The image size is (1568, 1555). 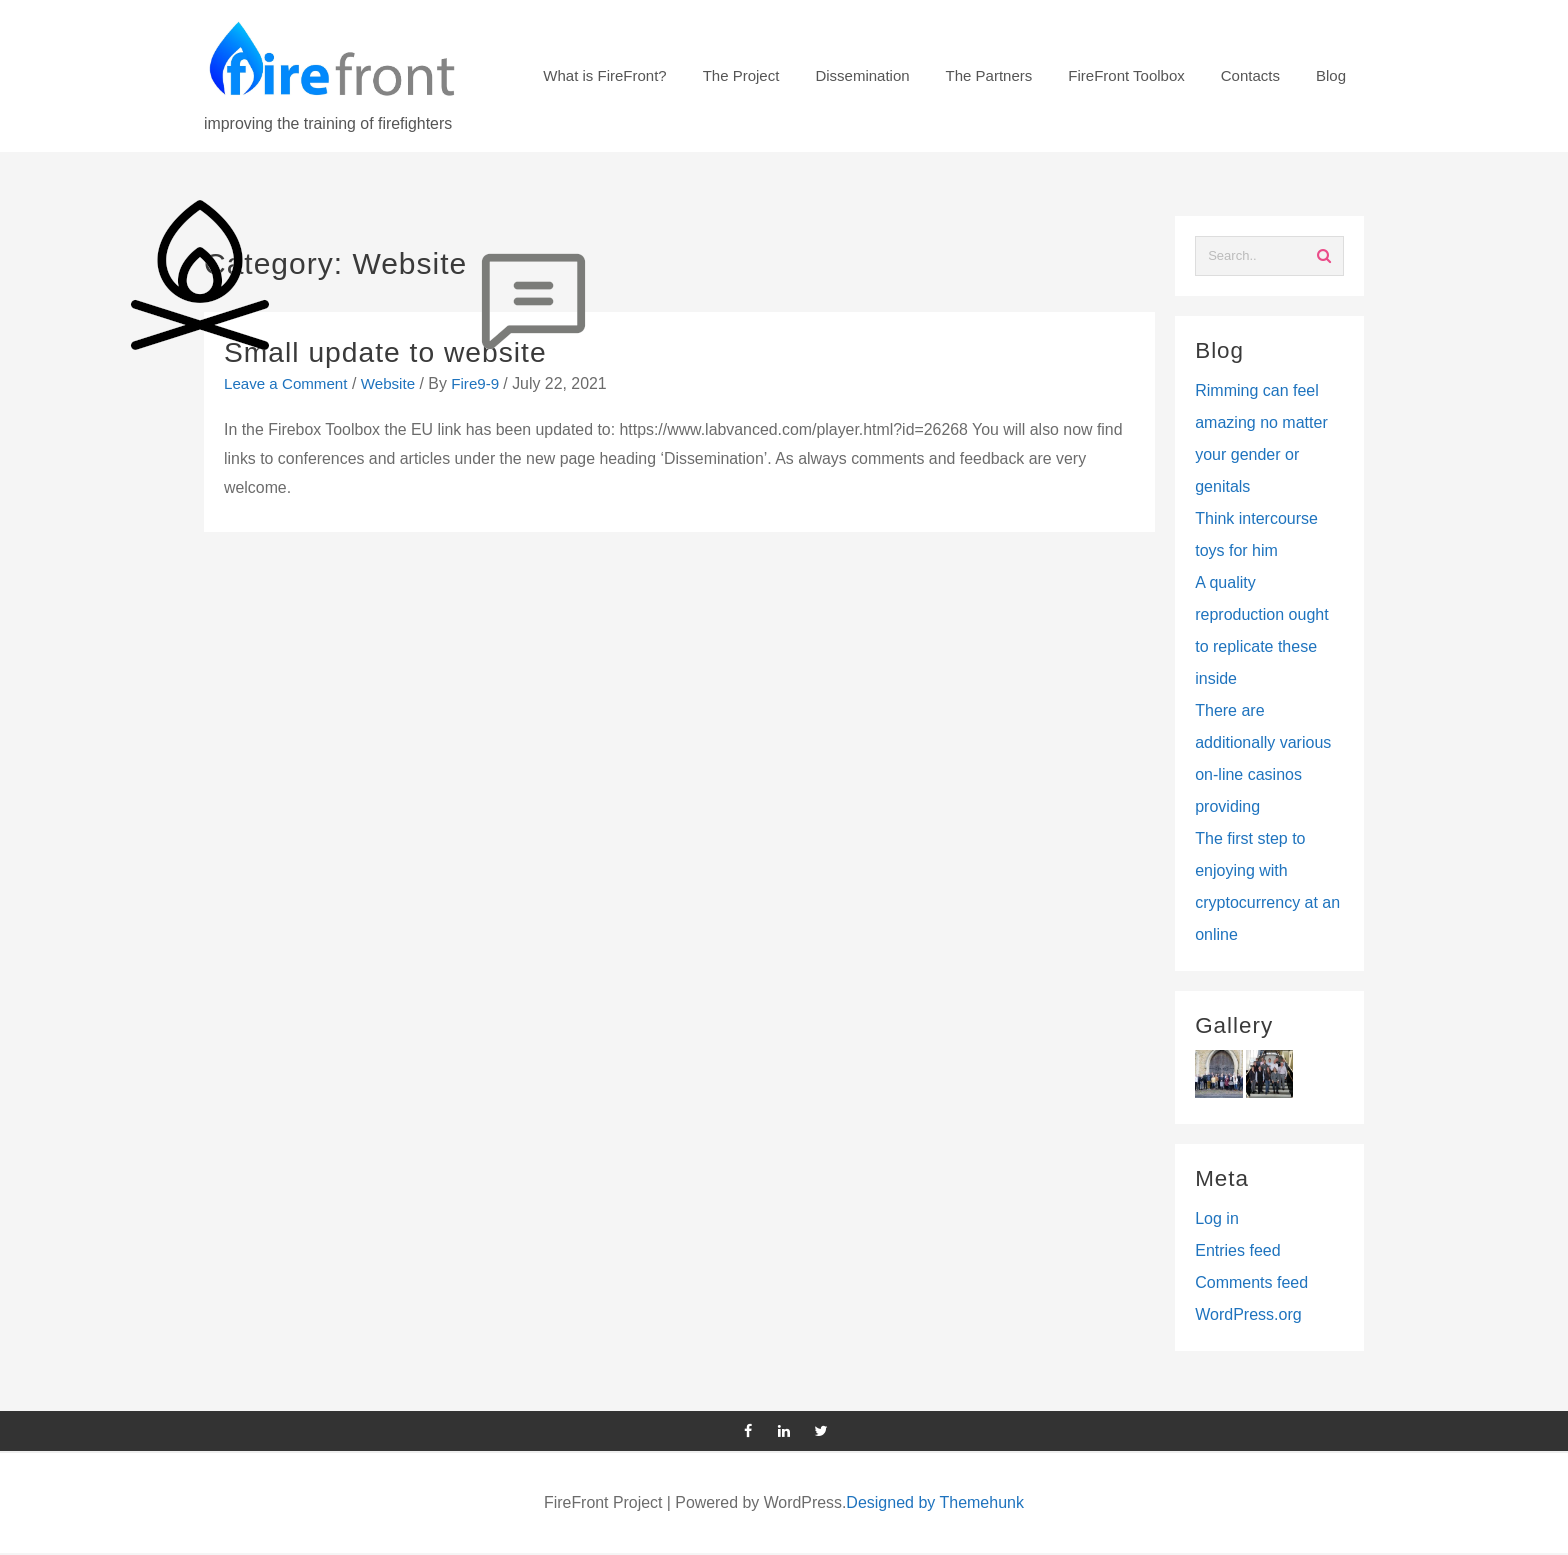 I want to click on open a chat or messaging feature, so click(x=533, y=293).